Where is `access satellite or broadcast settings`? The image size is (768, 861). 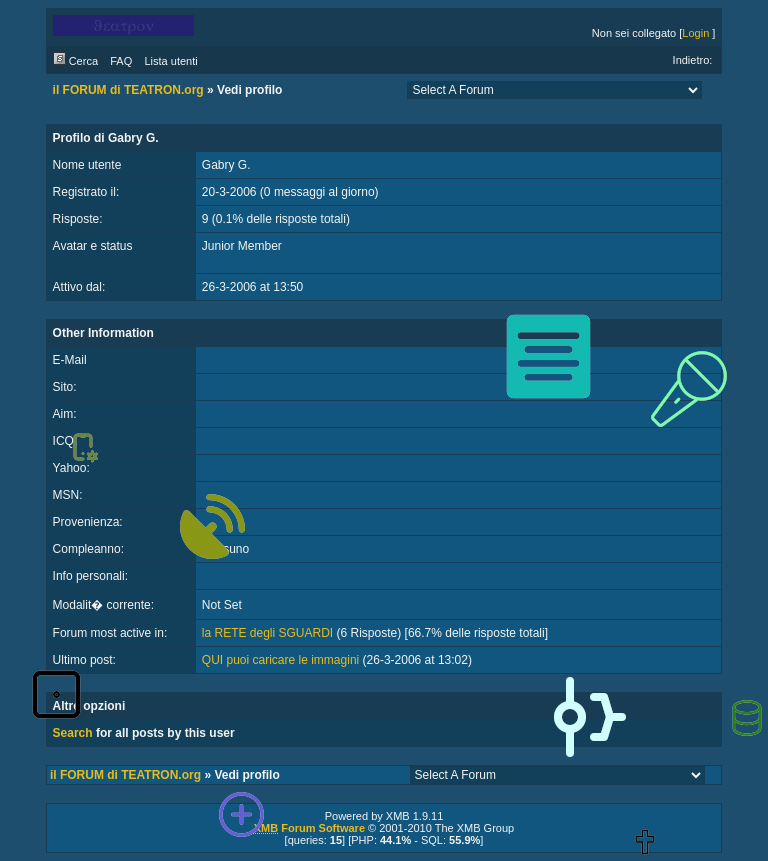 access satellite or broadcast settings is located at coordinates (212, 526).